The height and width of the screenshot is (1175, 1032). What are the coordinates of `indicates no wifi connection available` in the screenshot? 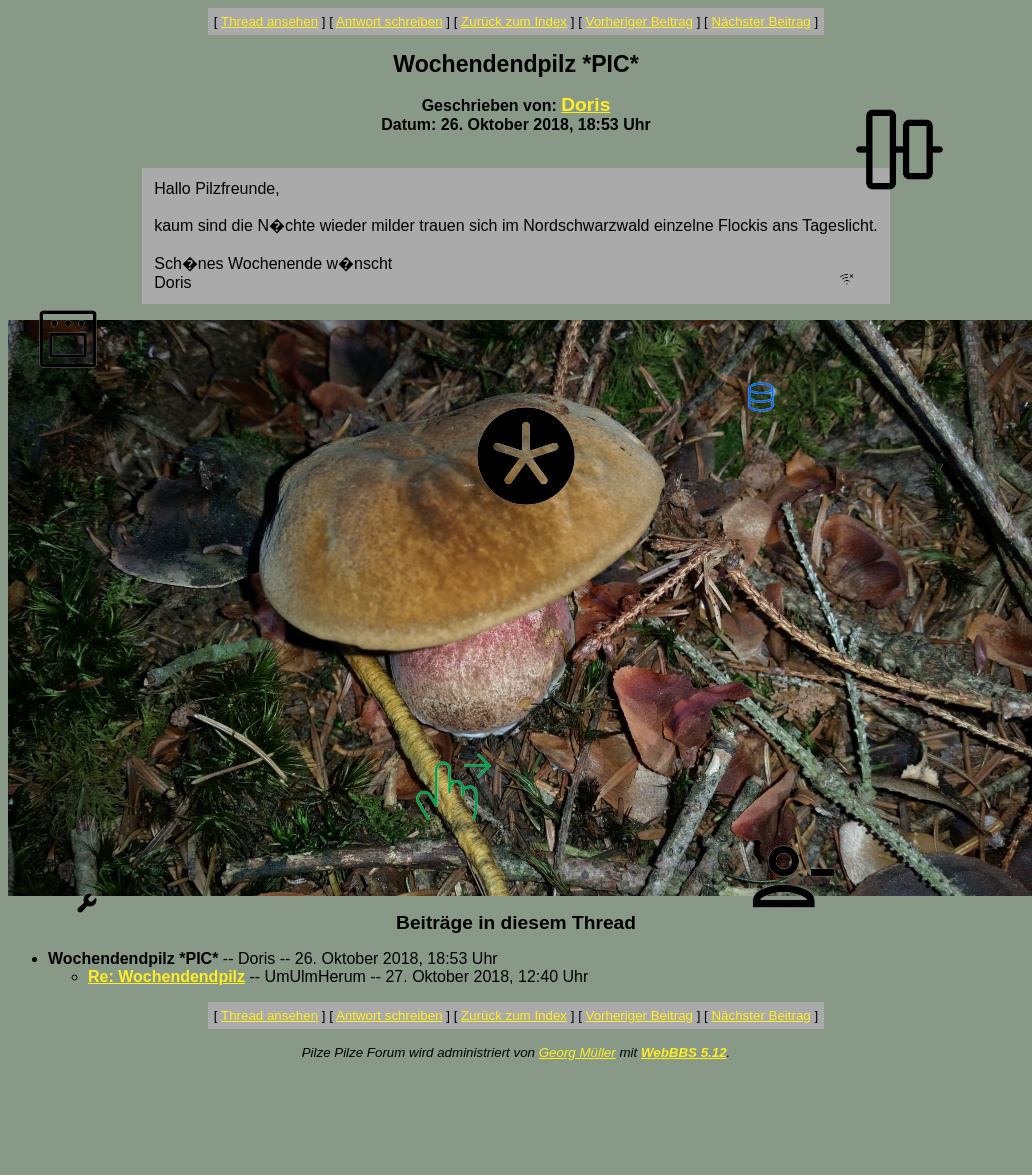 It's located at (847, 279).